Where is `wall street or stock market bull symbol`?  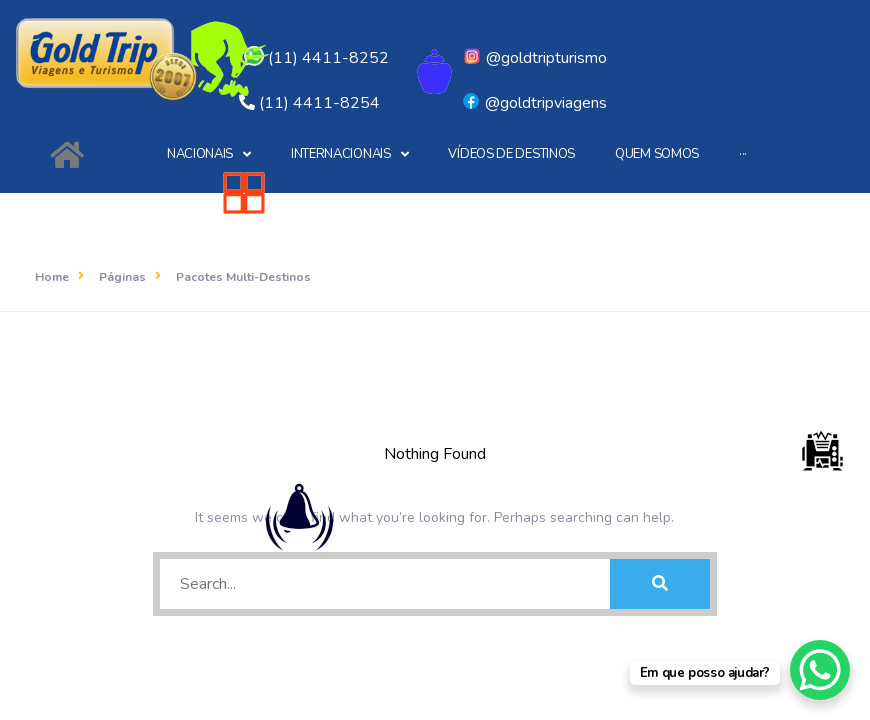 wall street or stock market bull symbol is located at coordinates (232, 55).